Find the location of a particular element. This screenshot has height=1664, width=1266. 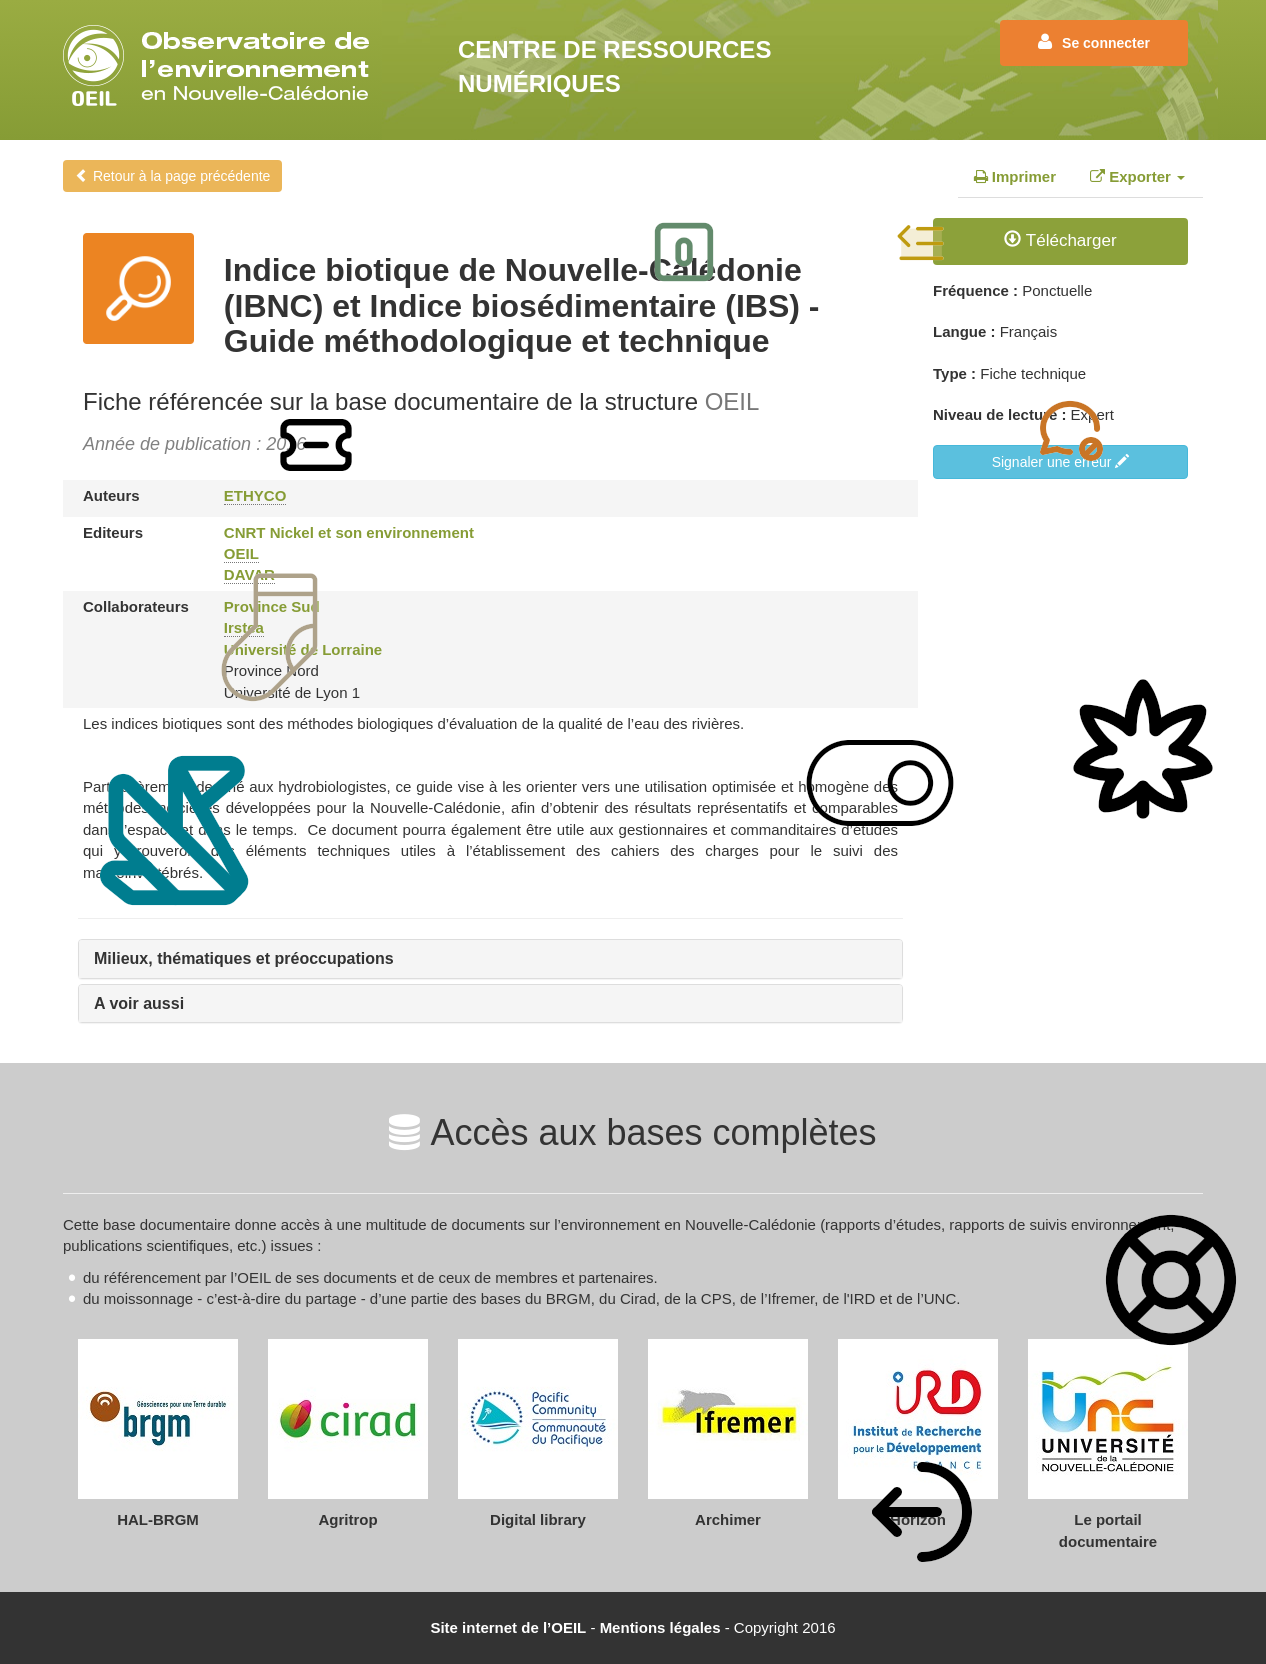

toggle switch in the on position is located at coordinates (880, 783).